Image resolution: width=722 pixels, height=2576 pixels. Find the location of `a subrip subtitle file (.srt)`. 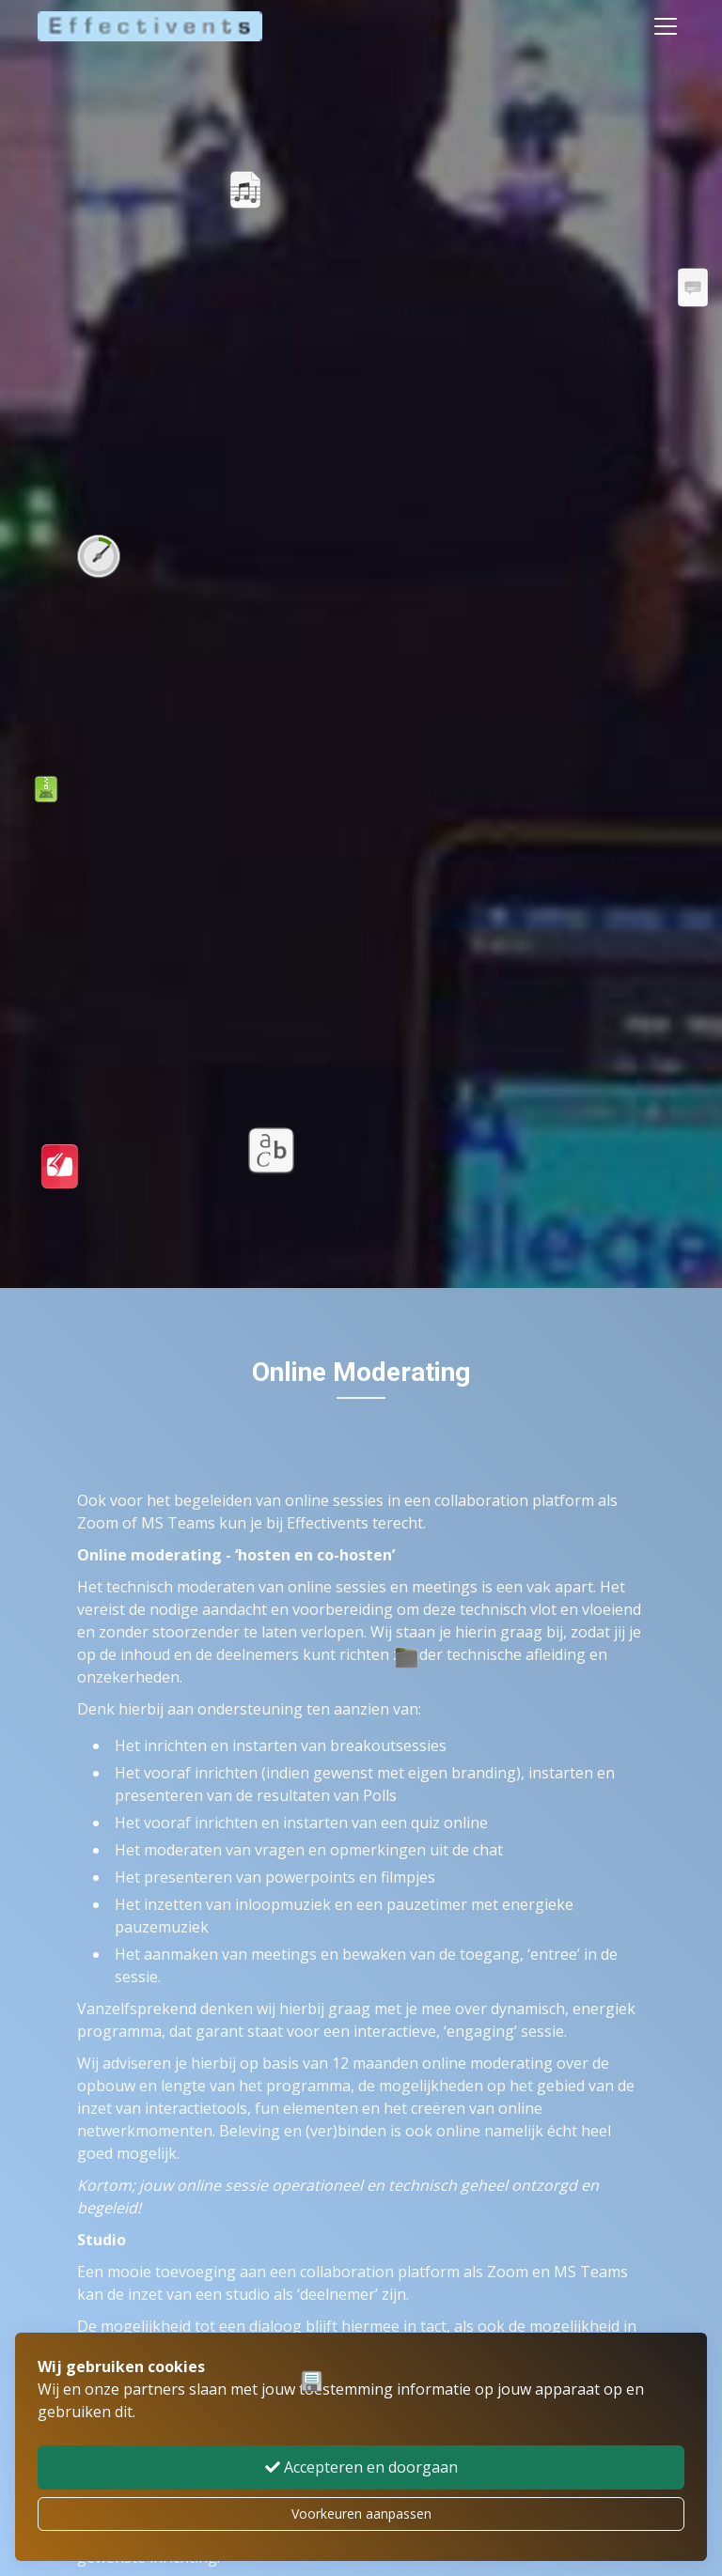

a subrip subtitle file (.srt) is located at coordinates (693, 287).